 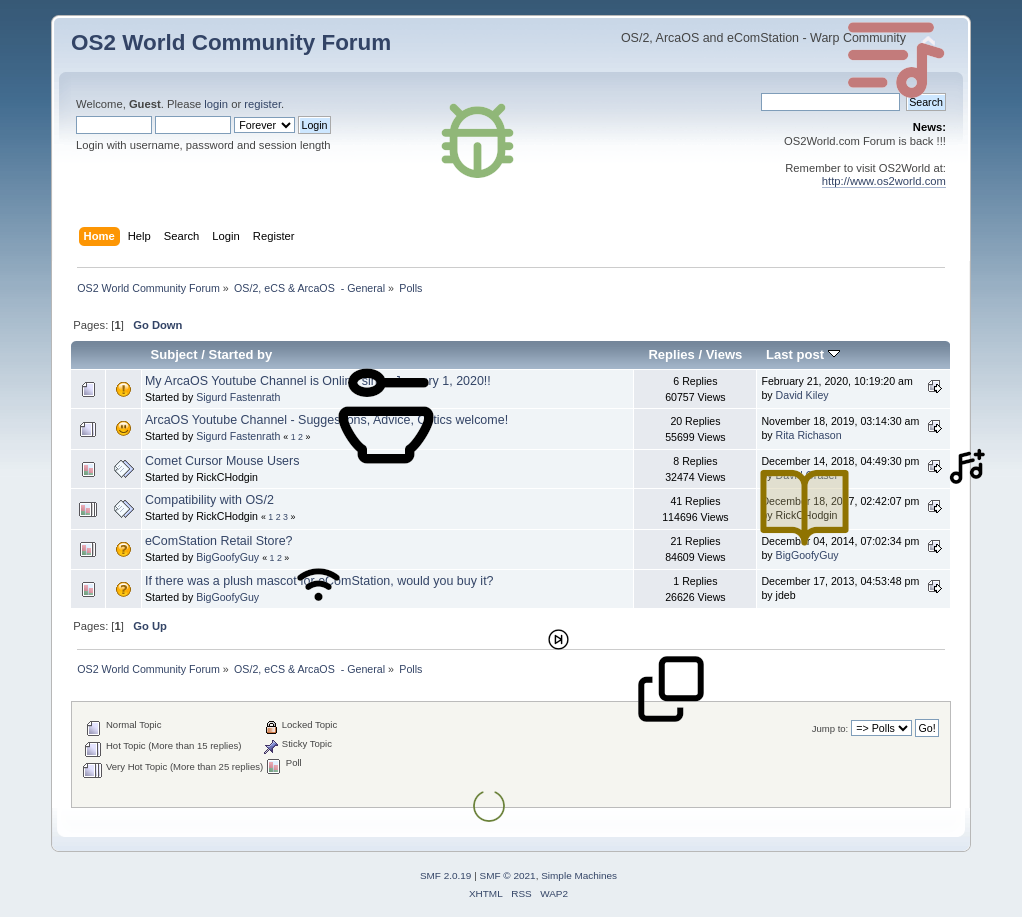 I want to click on report a bug or issue, so click(x=477, y=139).